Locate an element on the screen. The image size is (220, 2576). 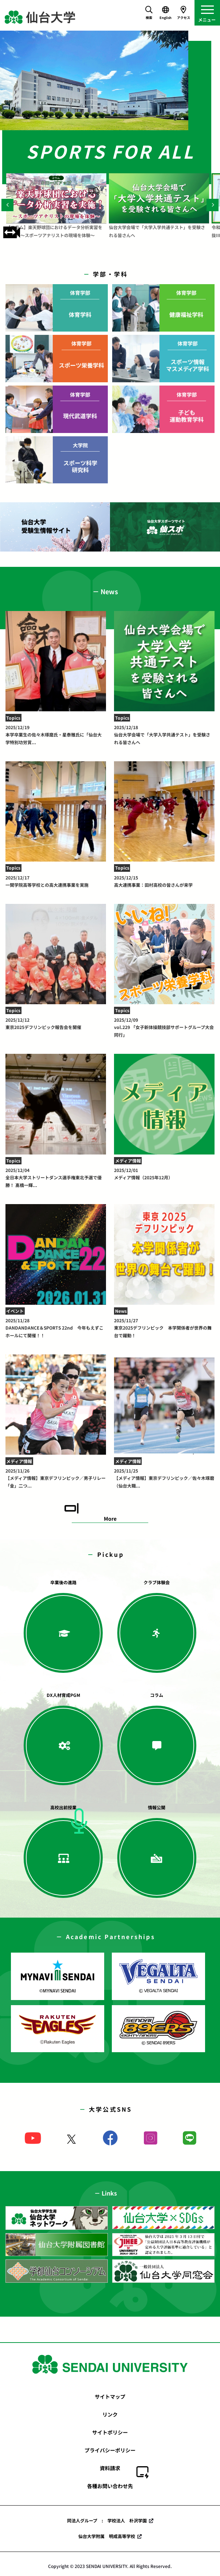
align content to the right is located at coordinates (72, 1508).